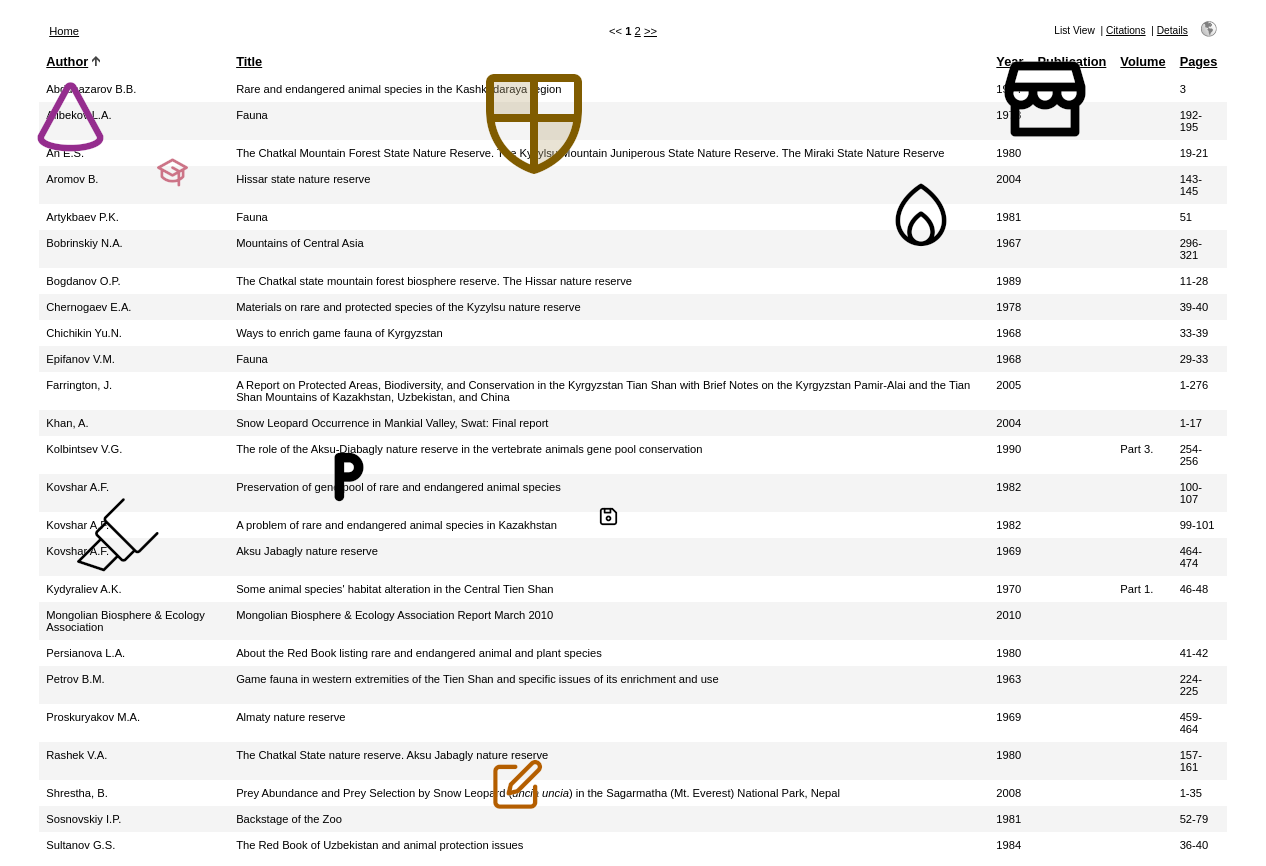 This screenshot has height=866, width=1266. I want to click on access education or learning resources, so click(172, 171).